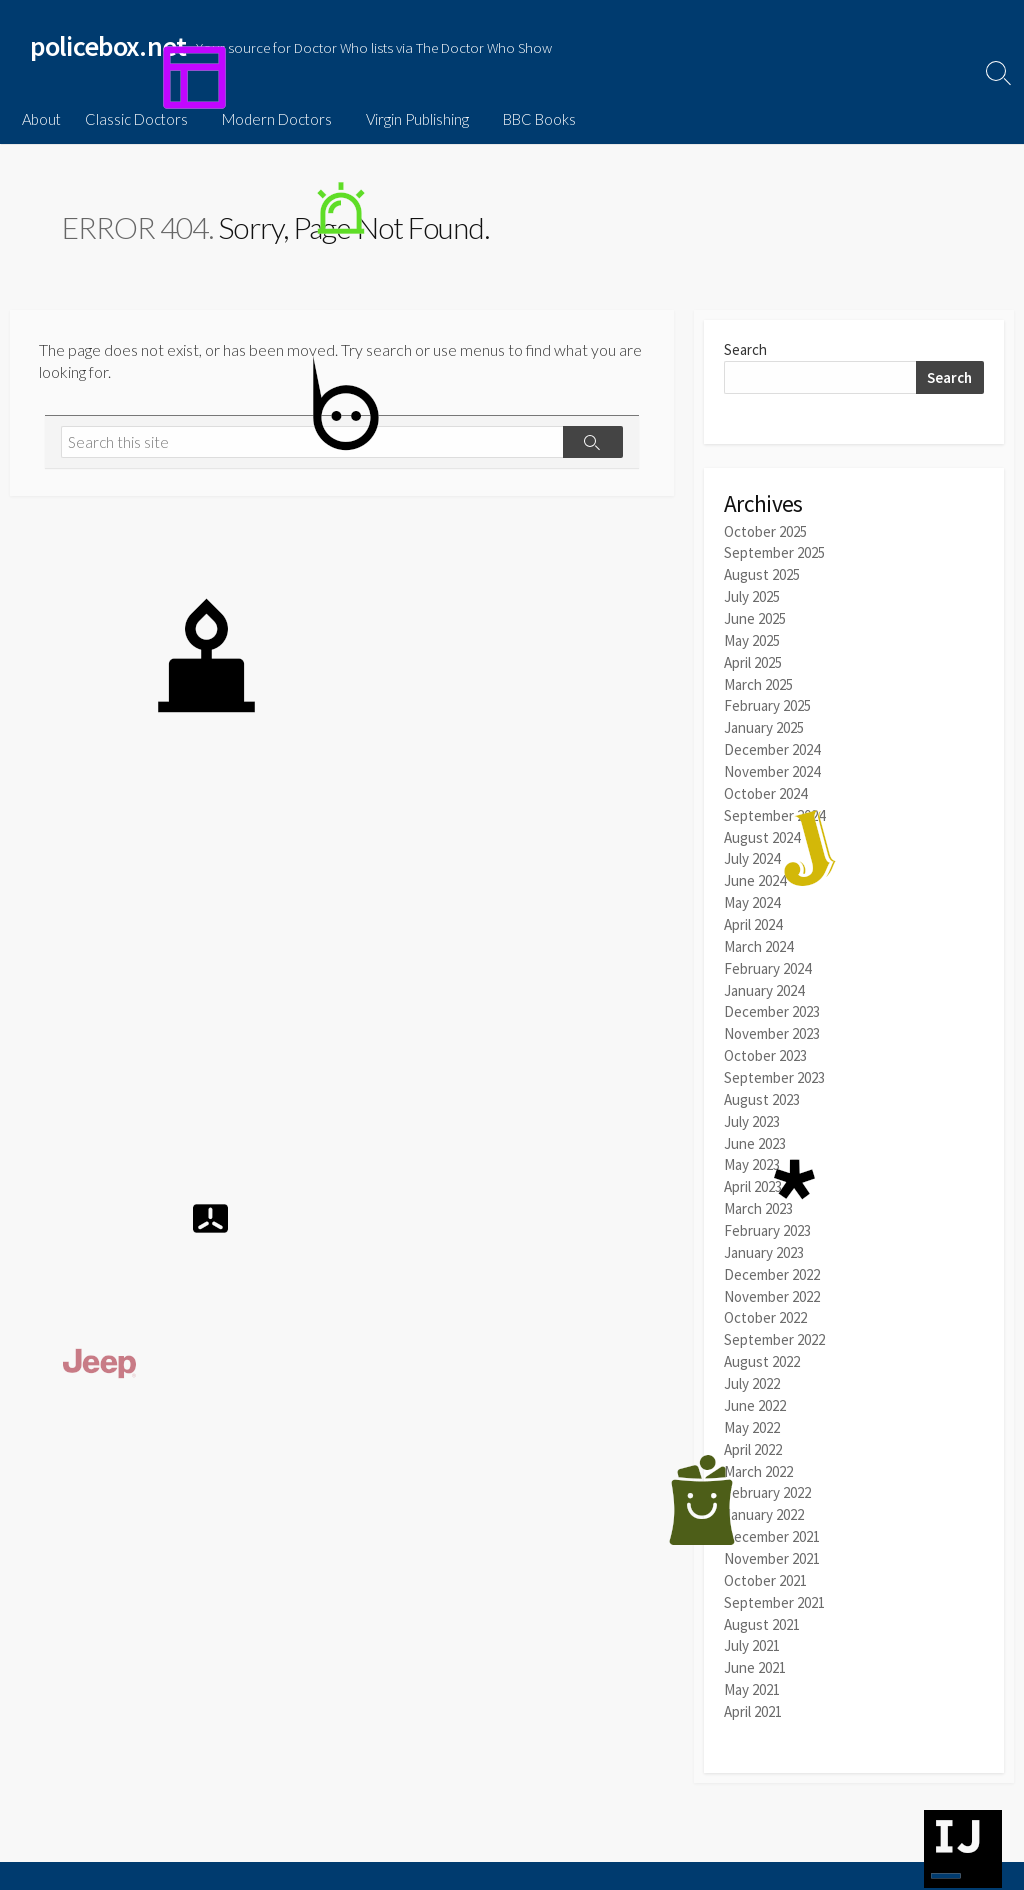 The width and height of the screenshot is (1024, 1890). Describe the element at coordinates (210, 1218) in the screenshot. I see `k3s lightweight kubernetes distribution logo` at that location.